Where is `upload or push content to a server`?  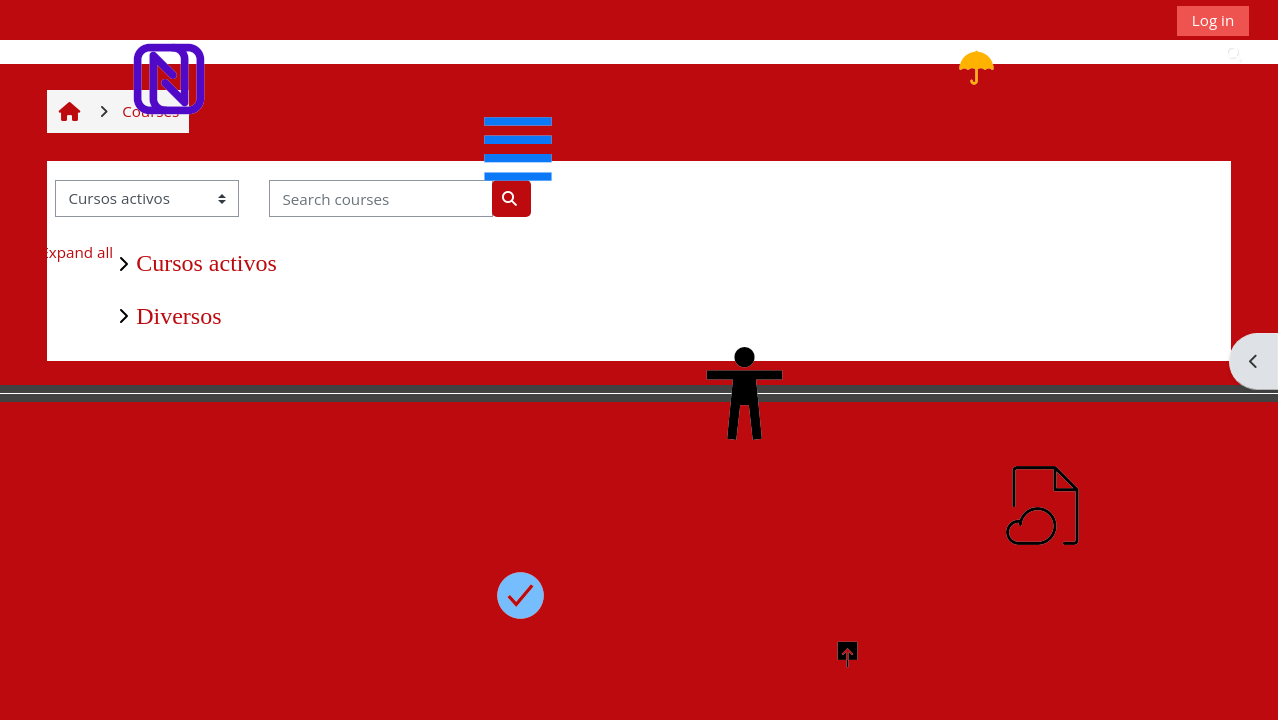
upload or push content to a server is located at coordinates (847, 654).